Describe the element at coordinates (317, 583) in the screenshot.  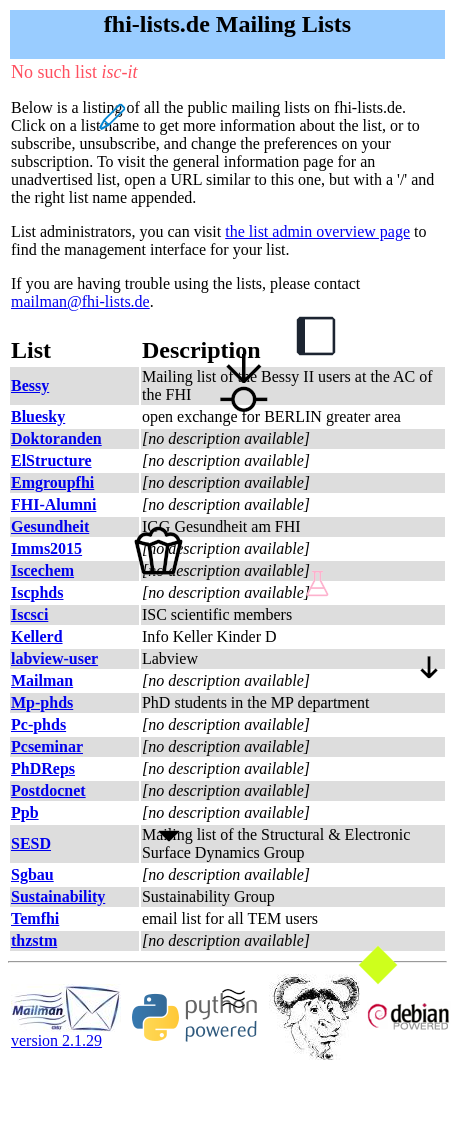
I see `access experimental or beta features` at that location.